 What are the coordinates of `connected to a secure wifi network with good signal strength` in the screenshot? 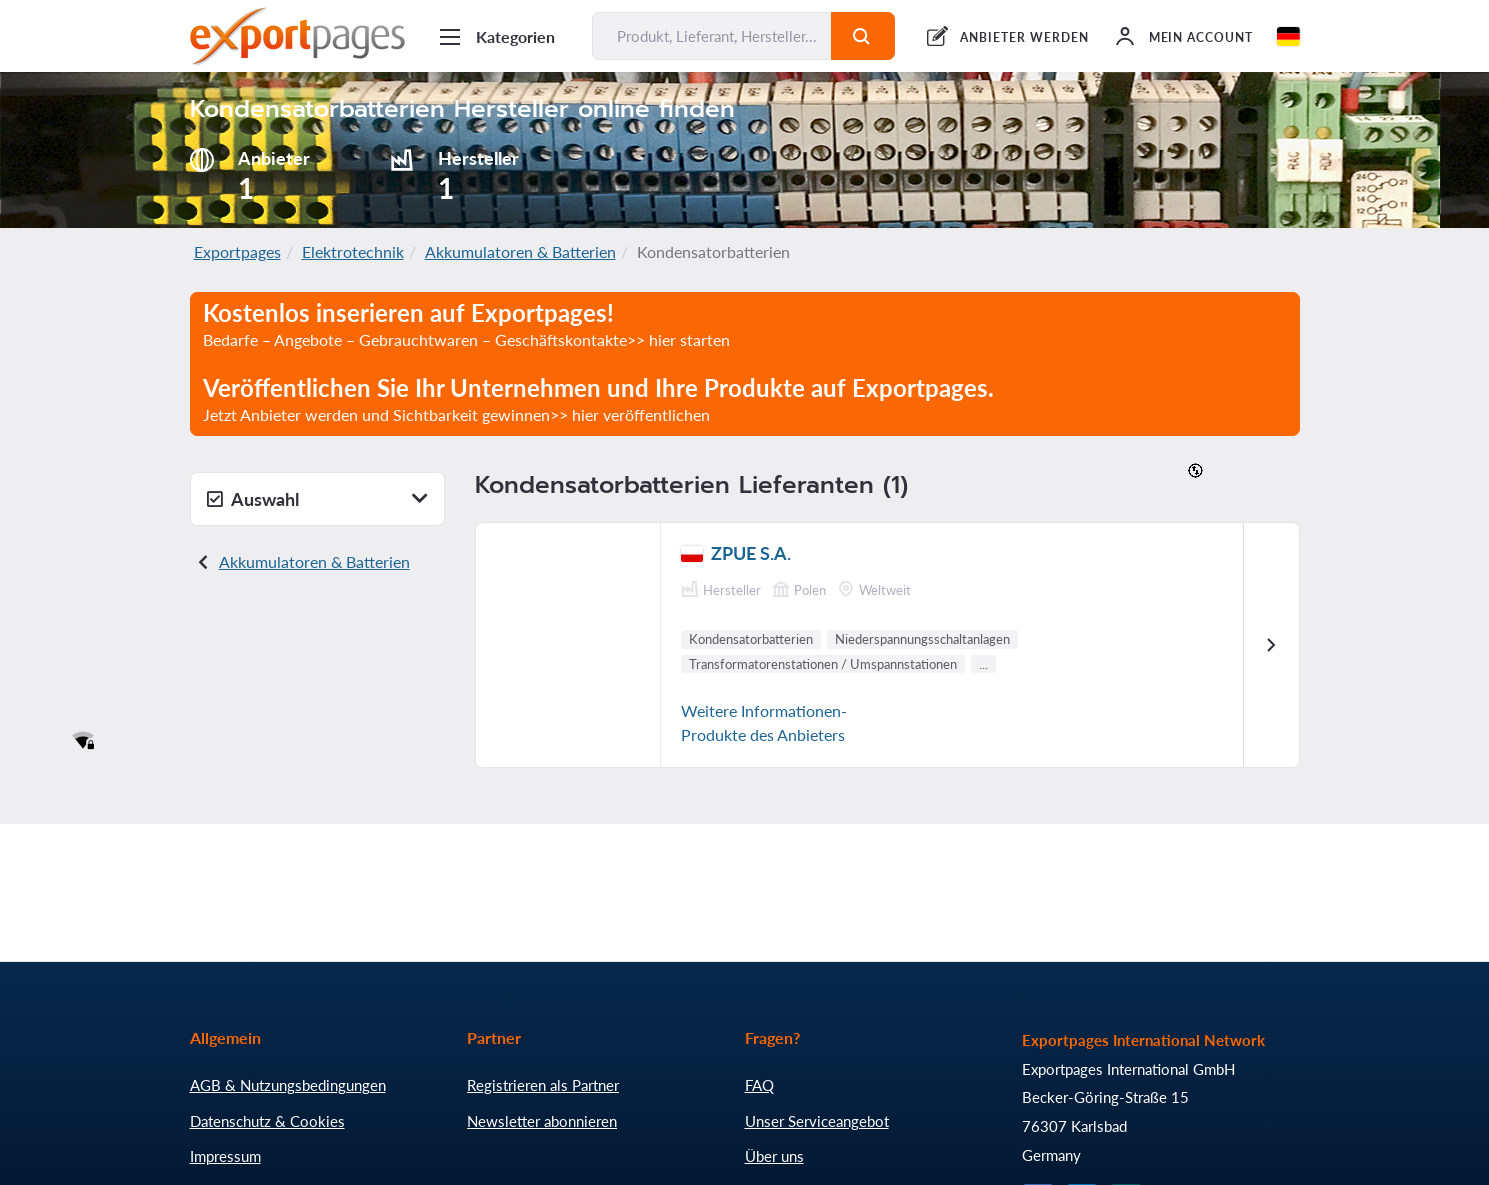 It's located at (83, 740).